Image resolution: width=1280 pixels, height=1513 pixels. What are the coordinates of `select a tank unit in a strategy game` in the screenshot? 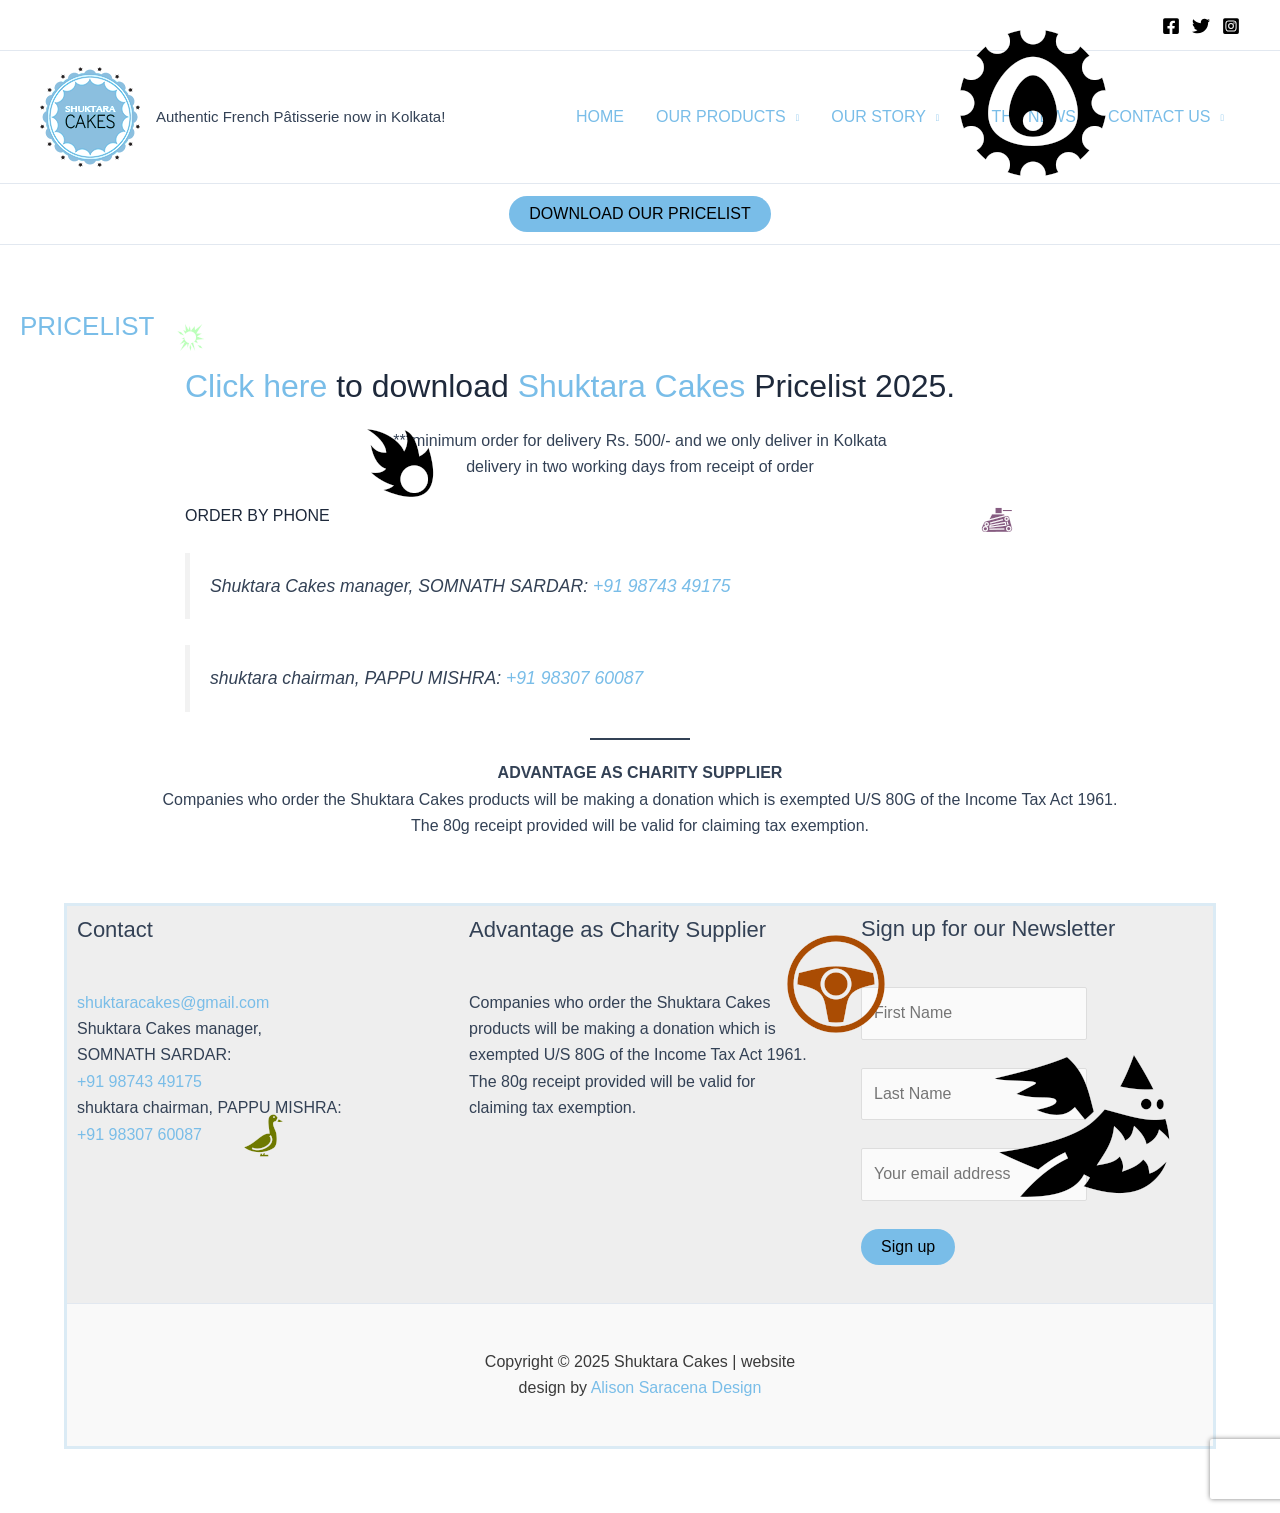 It's located at (997, 518).